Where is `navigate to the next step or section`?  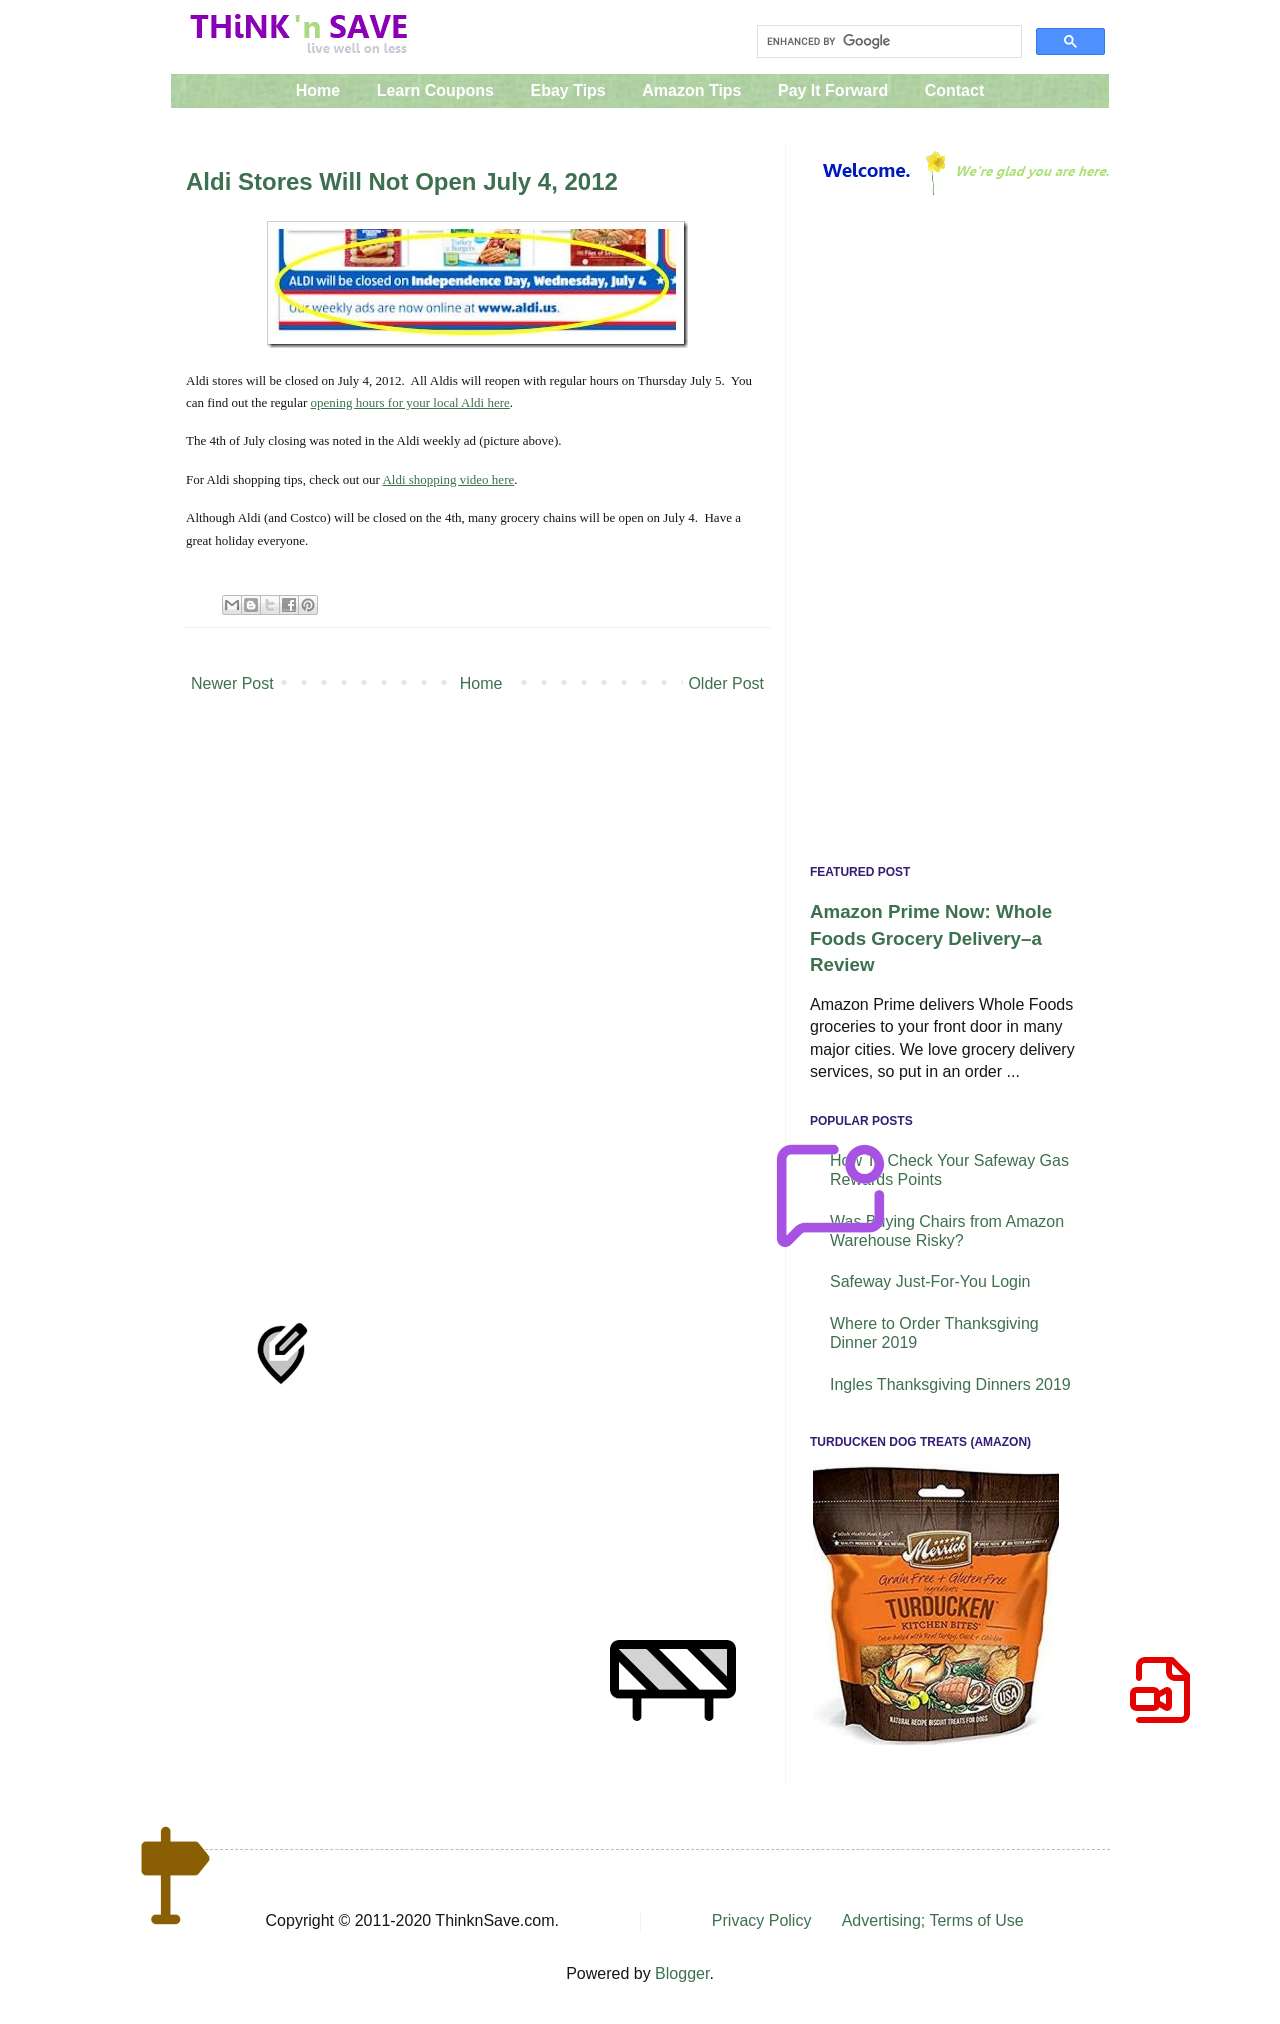
navigate to the next step or section is located at coordinates (175, 1875).